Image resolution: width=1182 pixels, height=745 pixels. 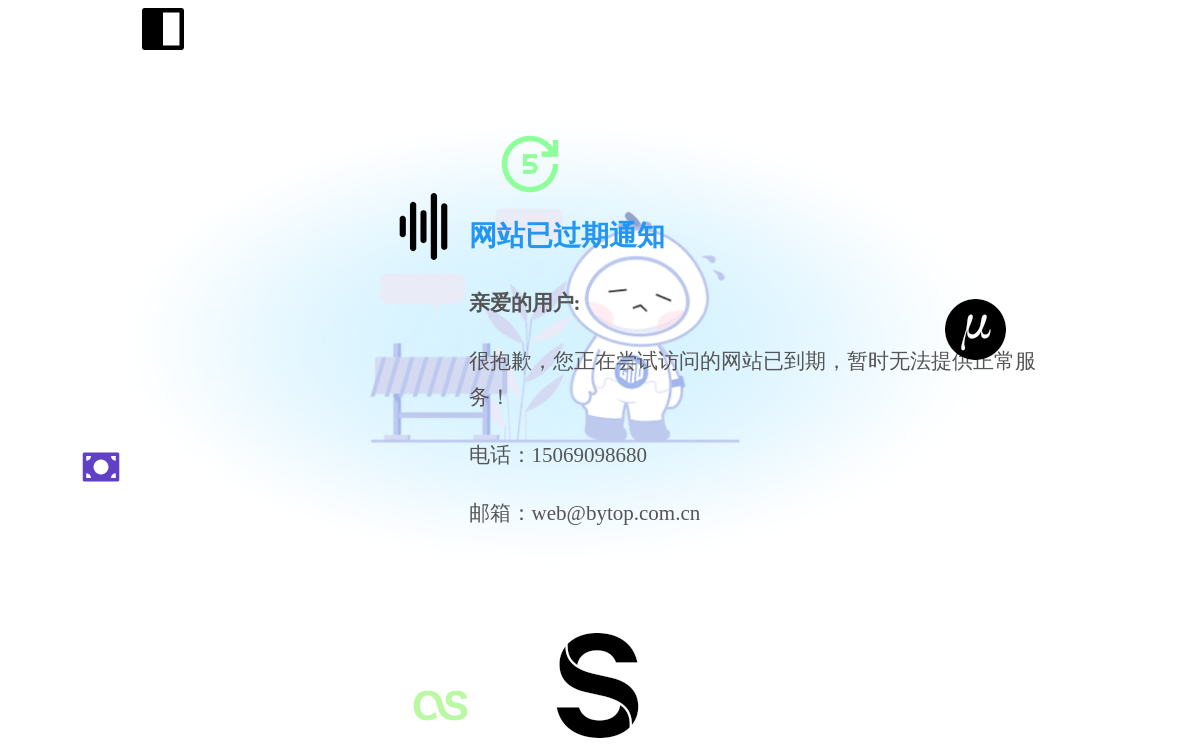 What do you see at coordinates (975, 329) in the screenshot?
I see `open microeditor application` at bounding box center [975, 329].